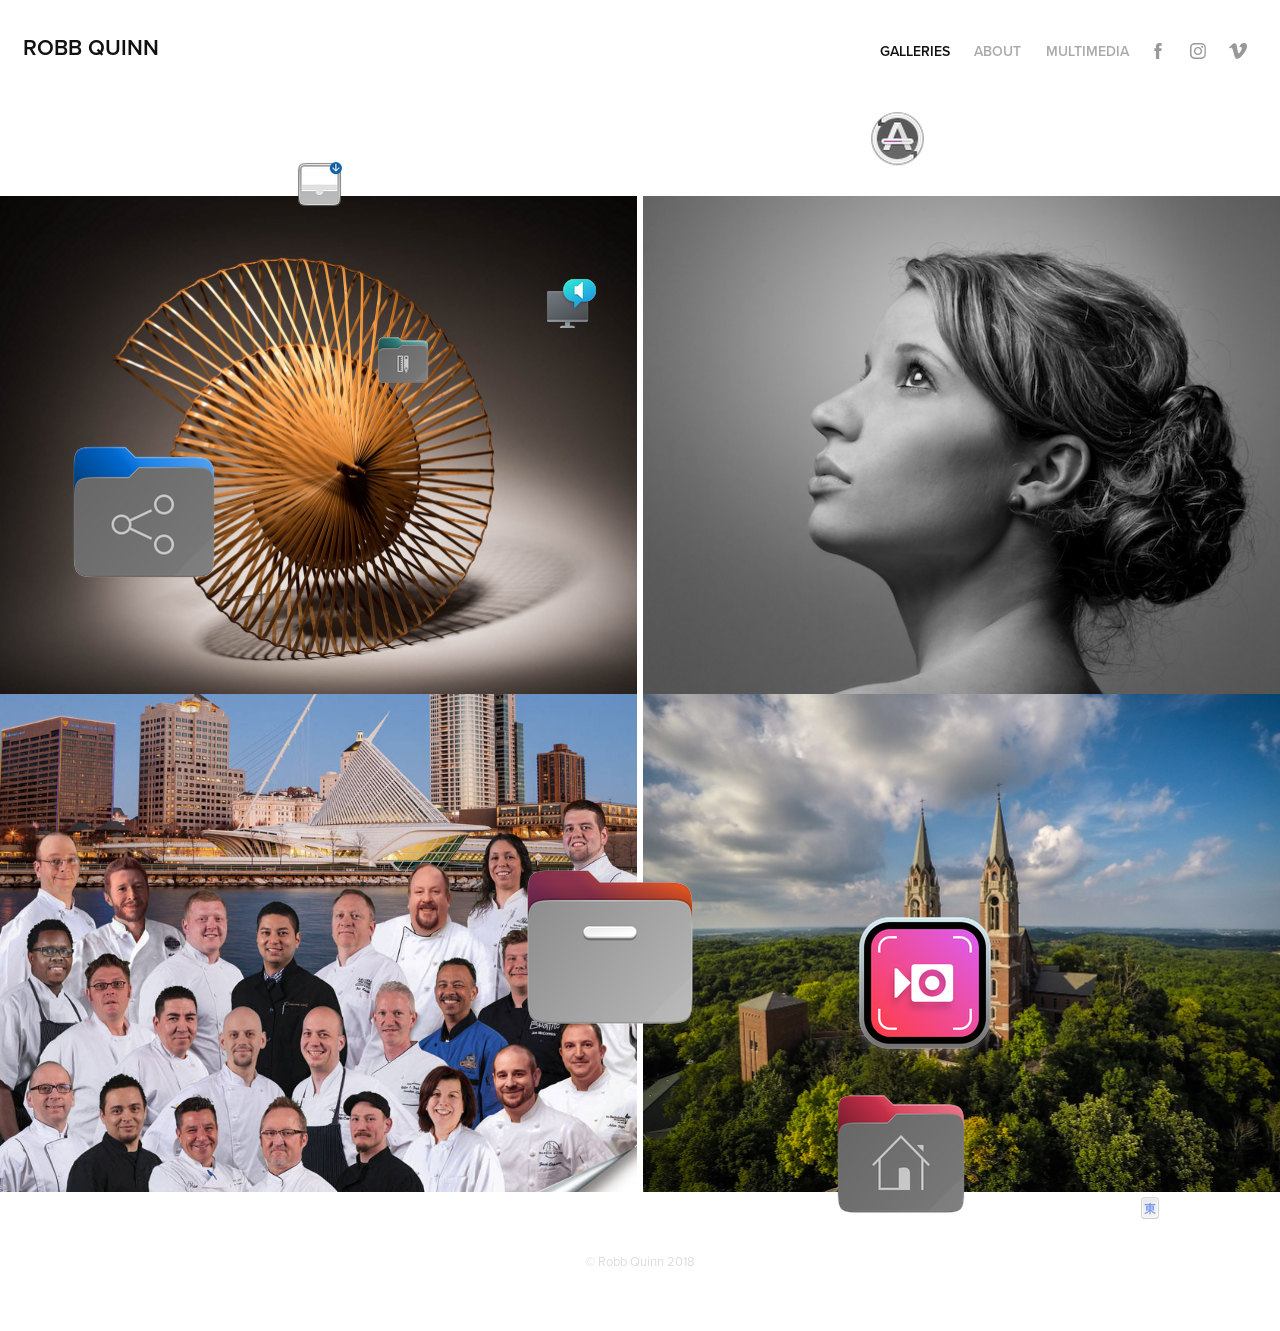  Describe the element at coordinates (897, 138) in the screenshot. I see `check for available system updates` at that location.